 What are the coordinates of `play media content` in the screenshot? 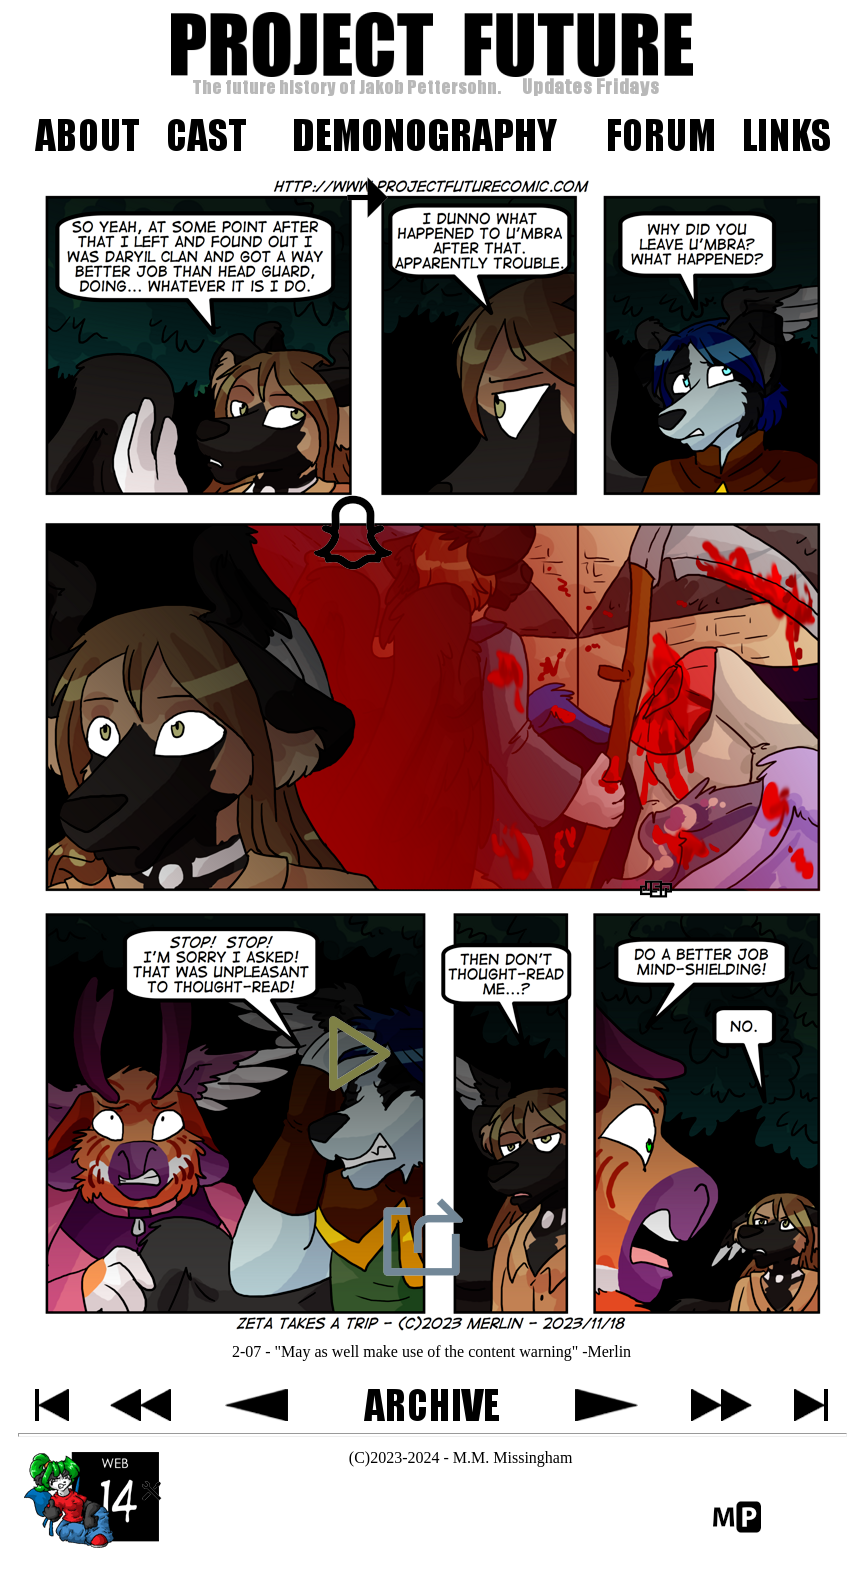 It's located at (353, 1053).